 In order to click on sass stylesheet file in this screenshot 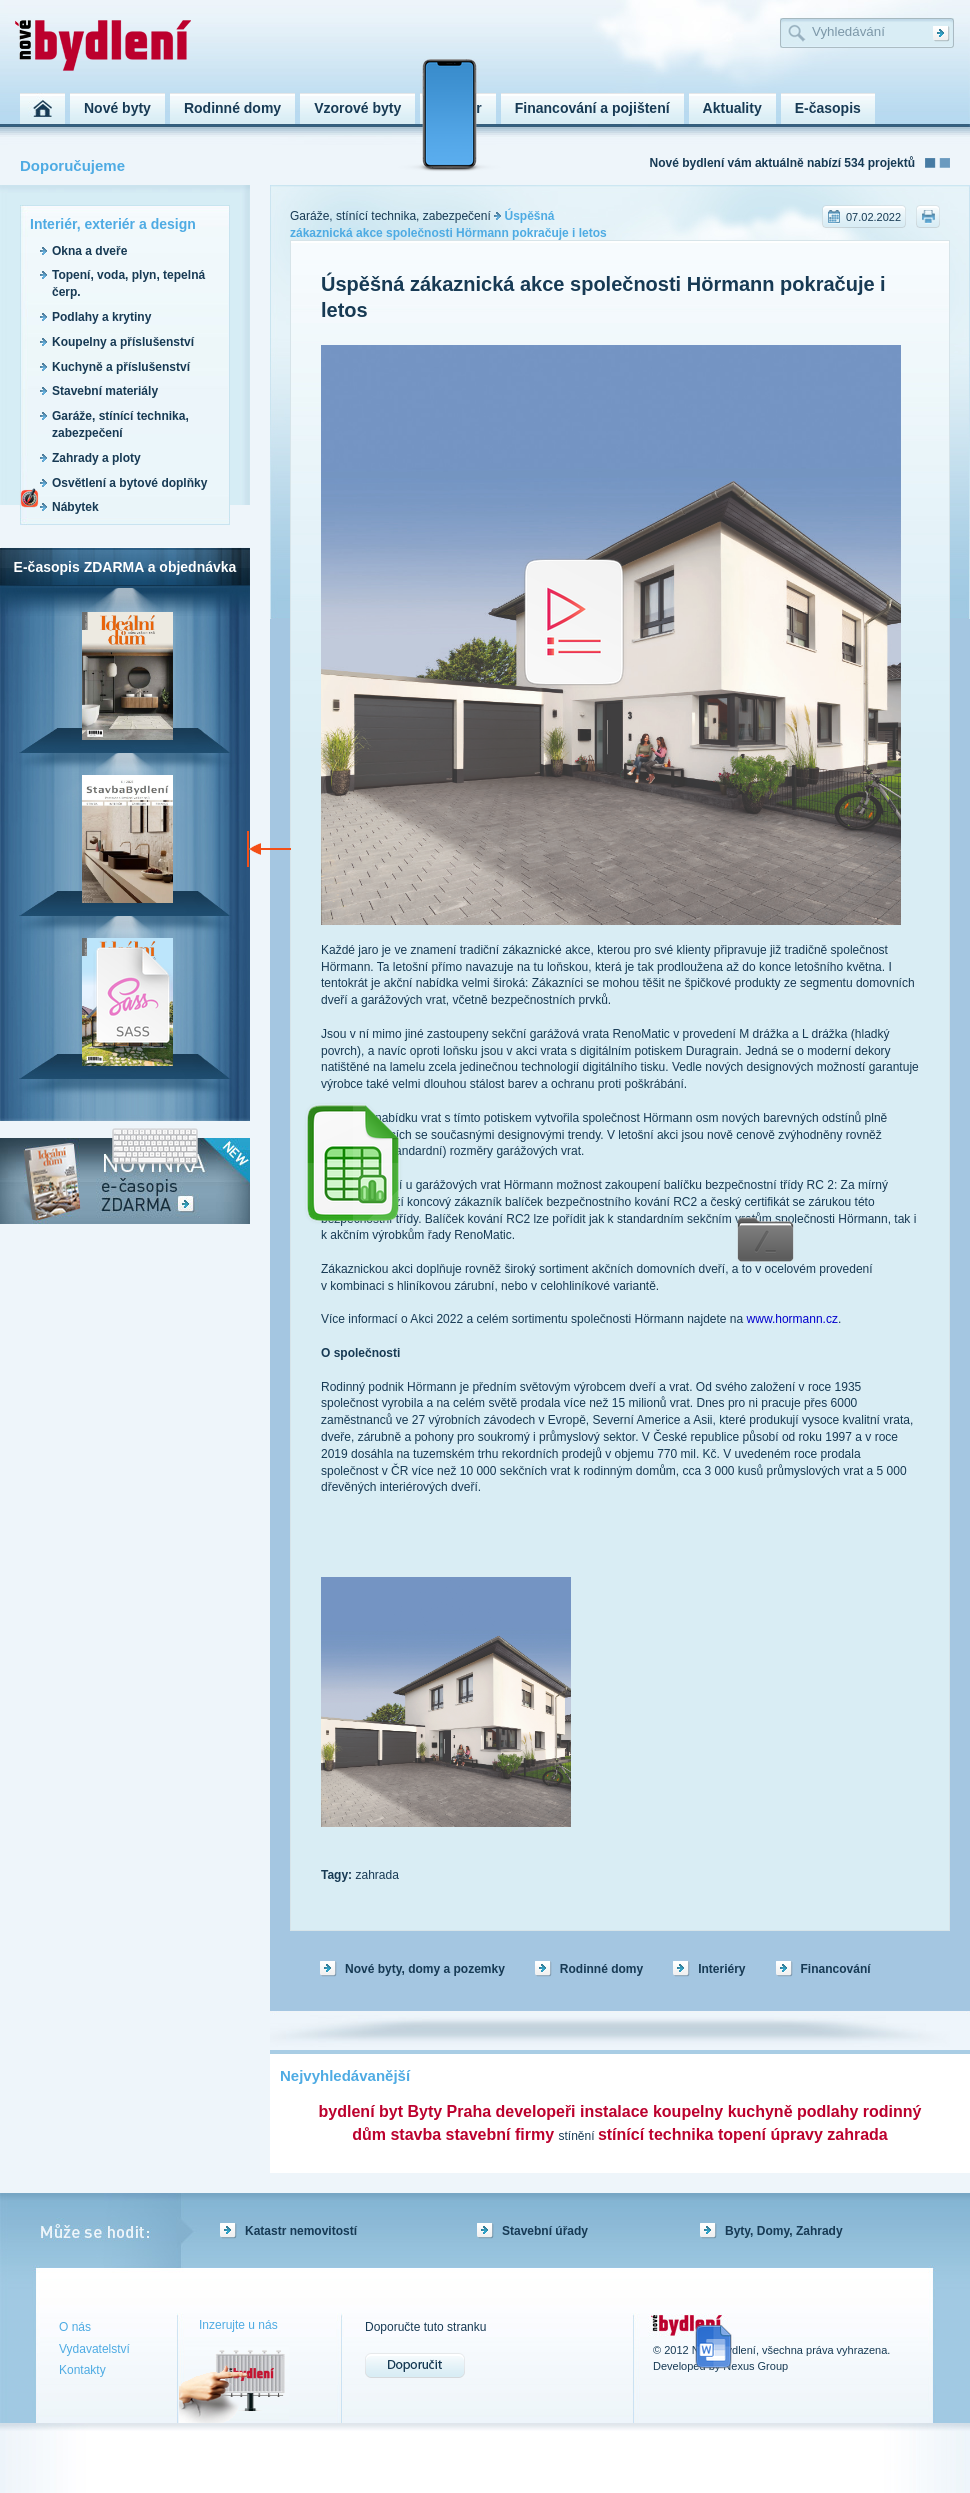, I will do `click(133, 997)`.